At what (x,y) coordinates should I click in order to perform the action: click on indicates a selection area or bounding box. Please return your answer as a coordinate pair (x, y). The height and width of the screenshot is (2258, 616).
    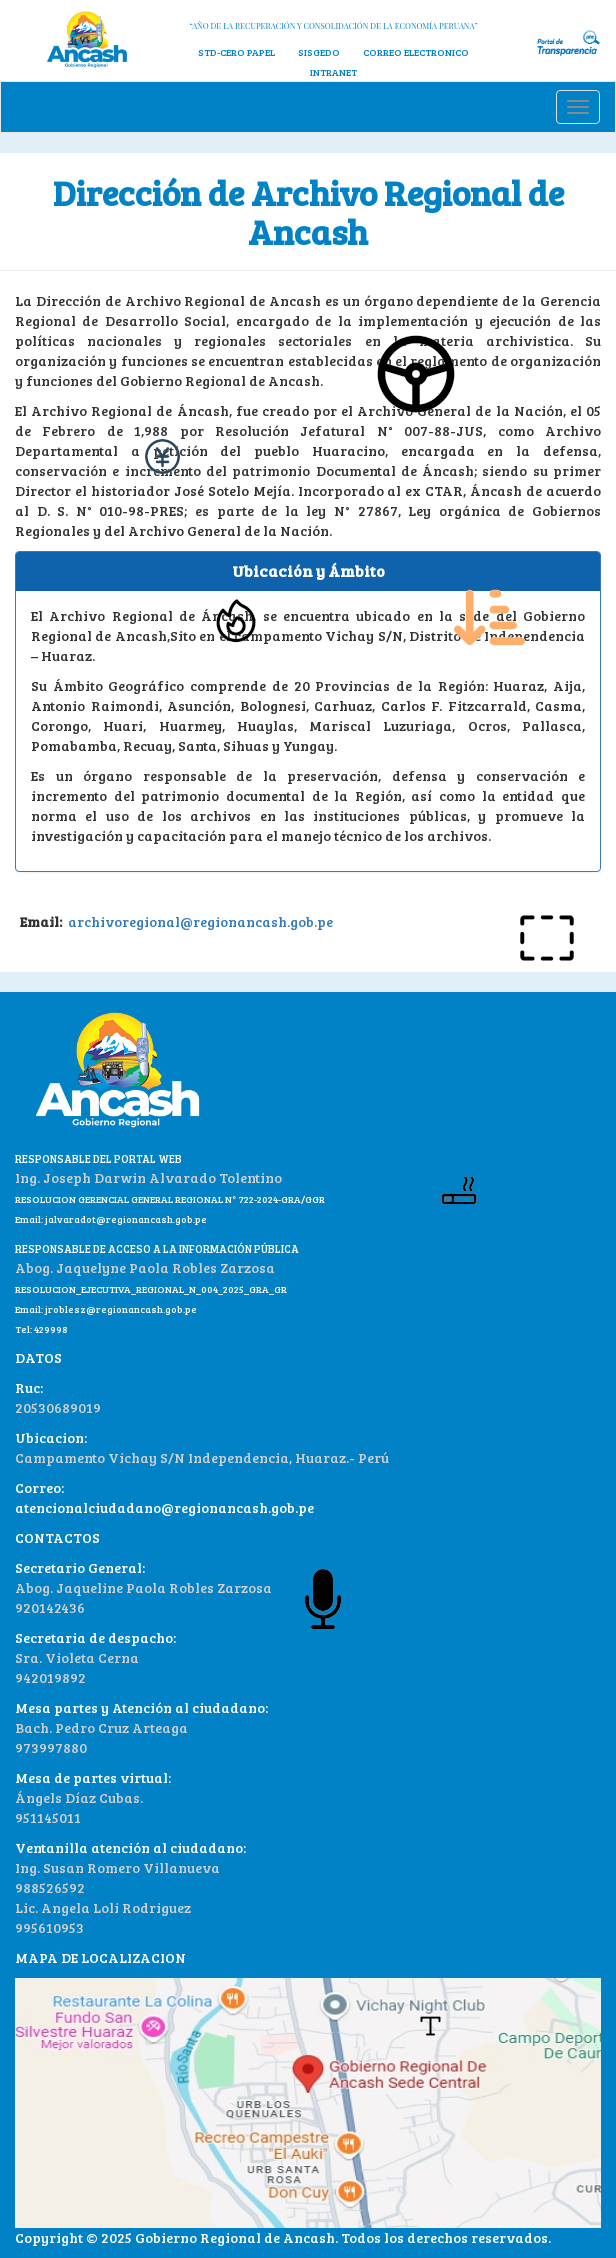
    Looking at the image, I should click on (547, 938).